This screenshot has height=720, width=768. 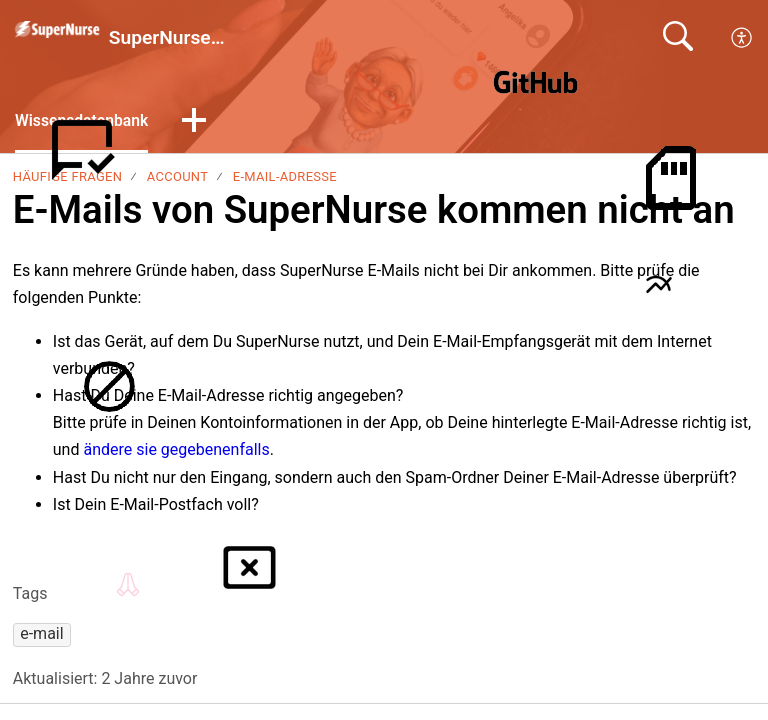 What do you see at coordinates (249, 567) in the screenshot?
I see `cancel or close a presentation` at bounding box center [249, 567].